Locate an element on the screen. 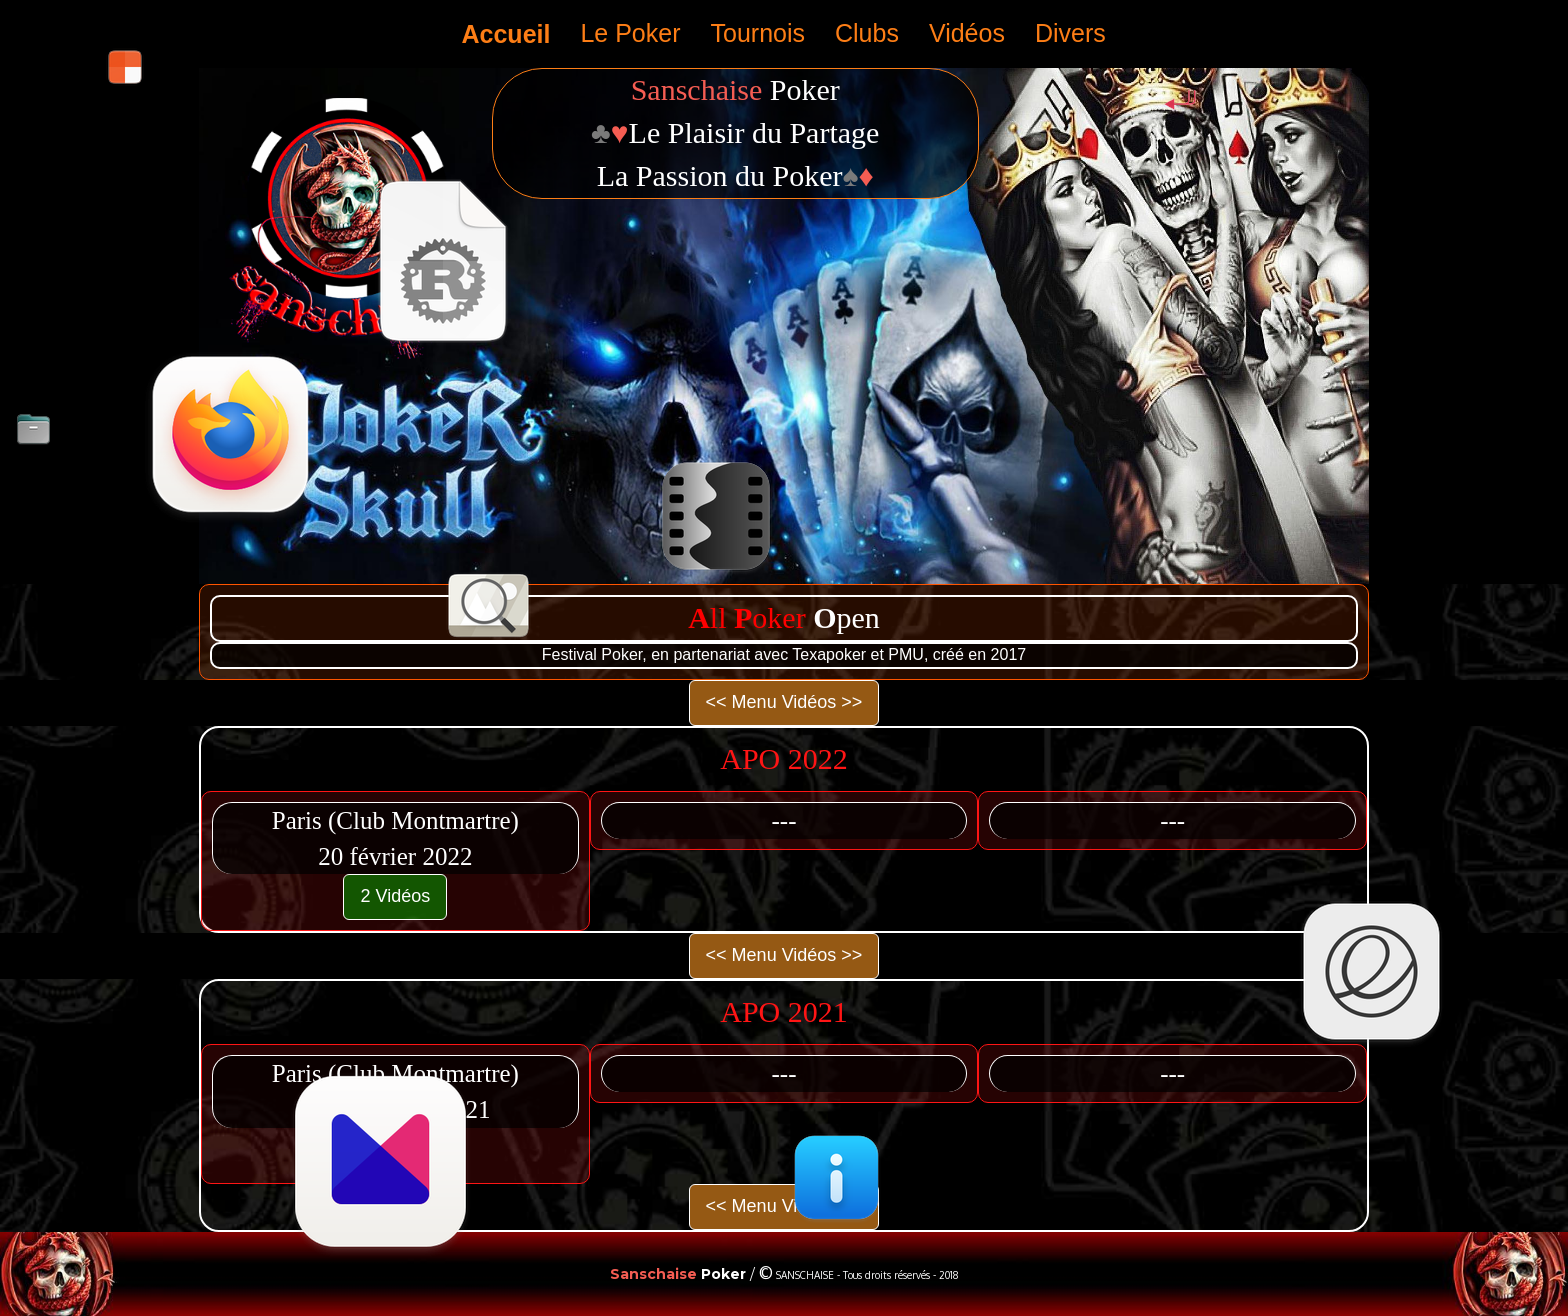 The height and width of the screenshot is (1316, 1568). launch elementary OS app or settings is located at coordinates (1371, 971).